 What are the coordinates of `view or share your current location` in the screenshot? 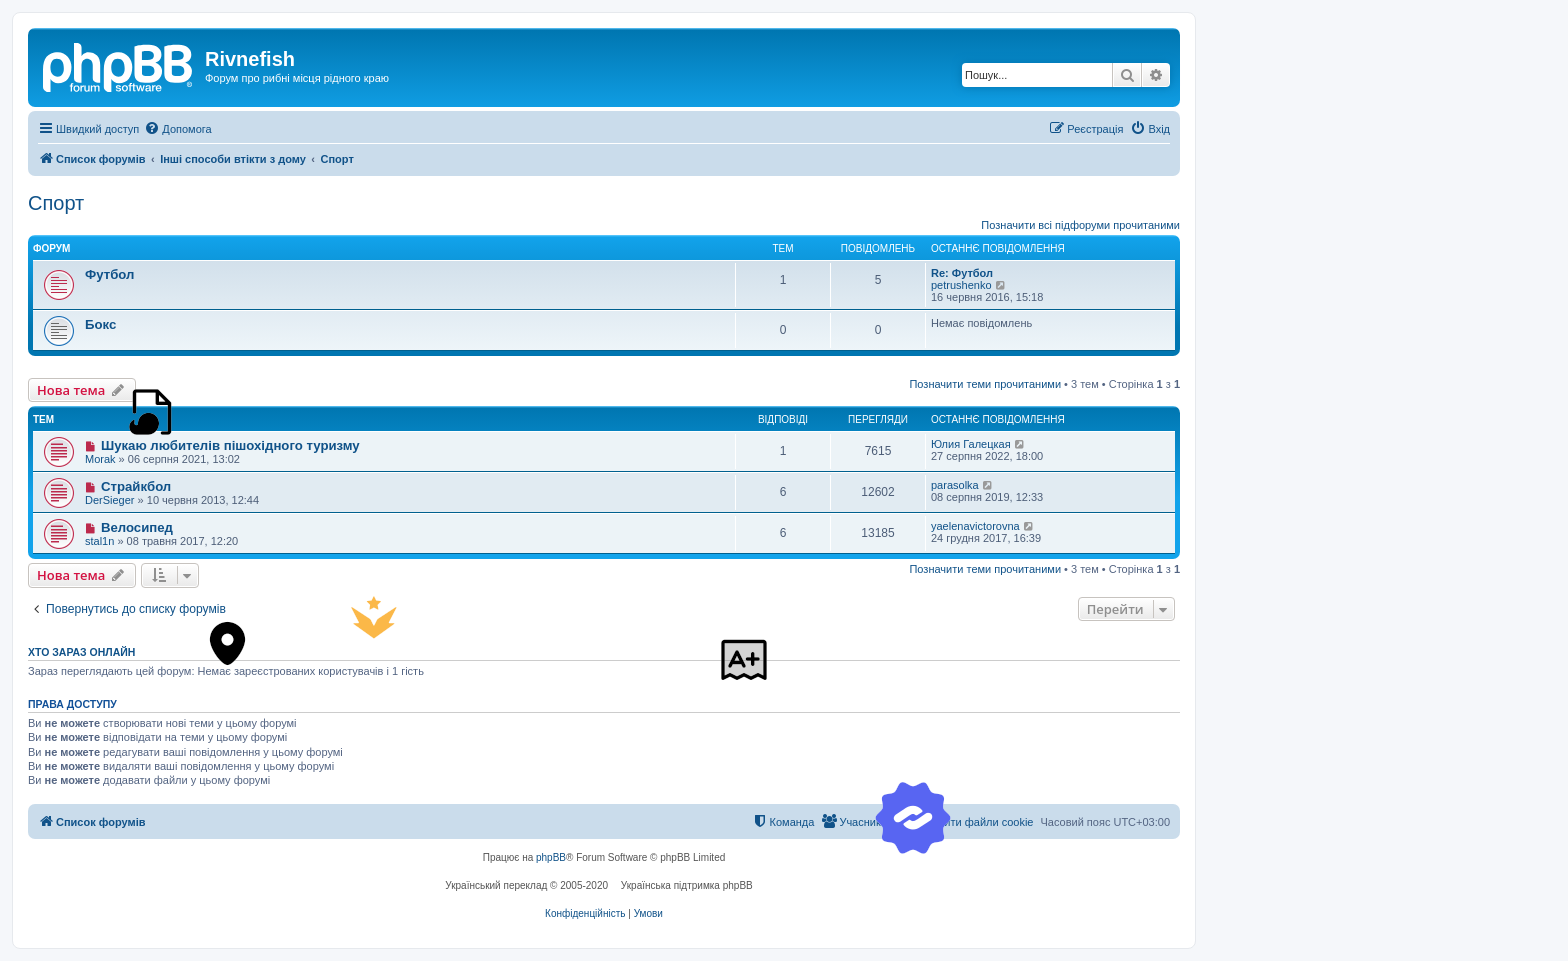 It's located at (227, 643).